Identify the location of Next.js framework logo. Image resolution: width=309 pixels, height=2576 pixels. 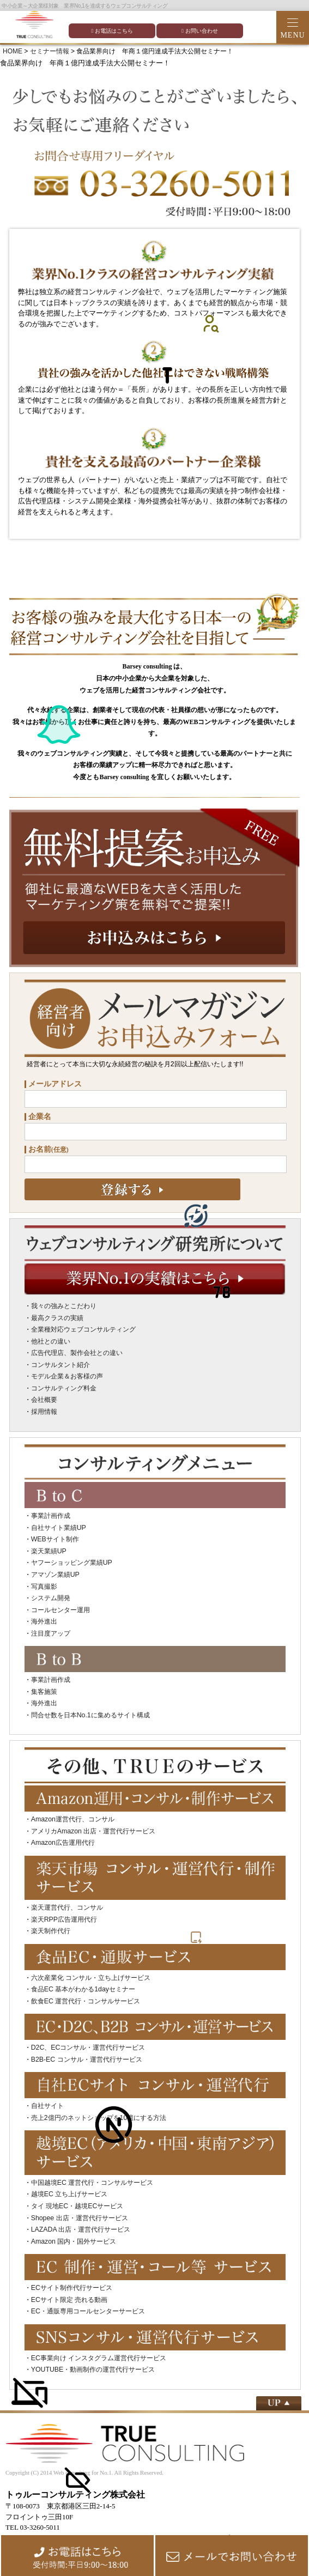
(113, 2124).